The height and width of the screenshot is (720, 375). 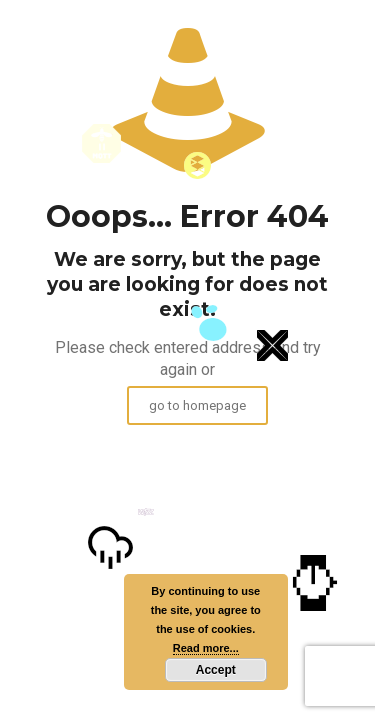 What do you see at coordinates (101, 143) in the screenshot?
I see `open zigbee2mqtt smart home integration settings` at bounding box center [101, 143].